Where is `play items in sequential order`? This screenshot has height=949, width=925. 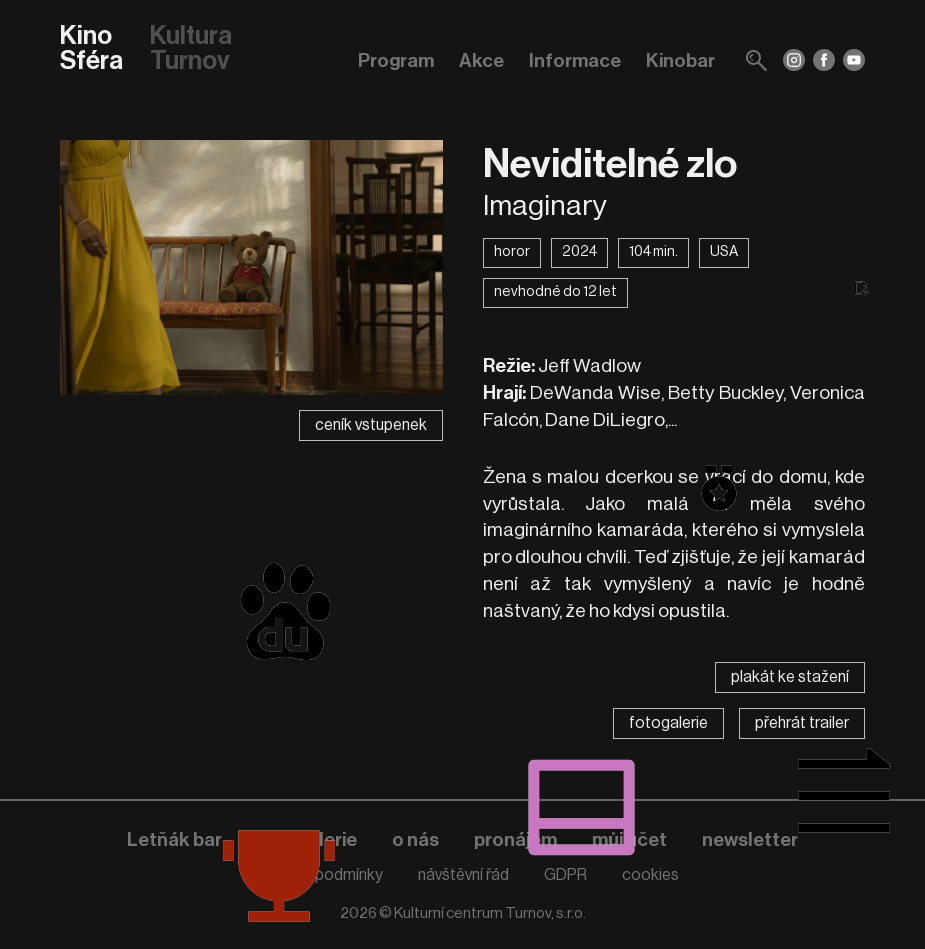 play items in sequential order is located at coordinates (844, 796).